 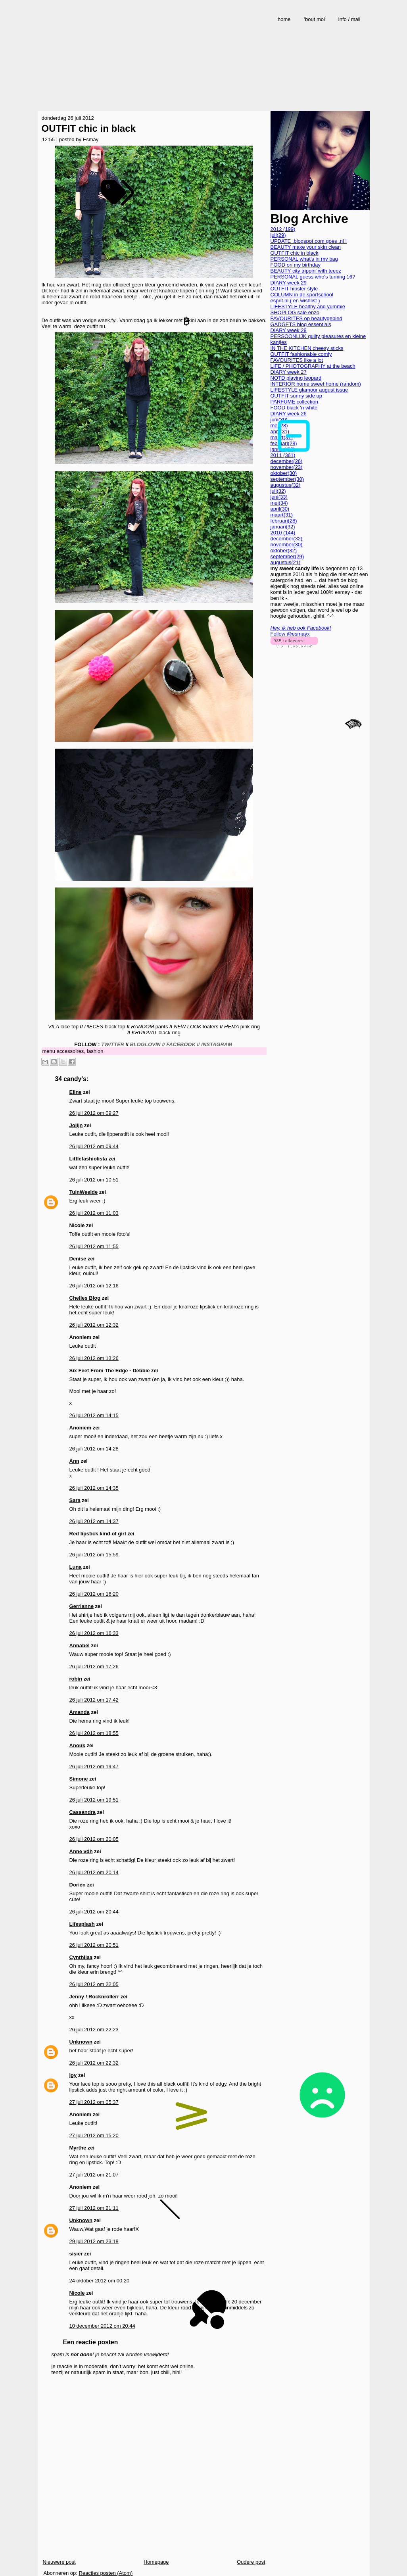 What do you see at coordinates (294, 436) in the screenshot?
I see `remove item from list or selection` at bounding box center [294, 436].